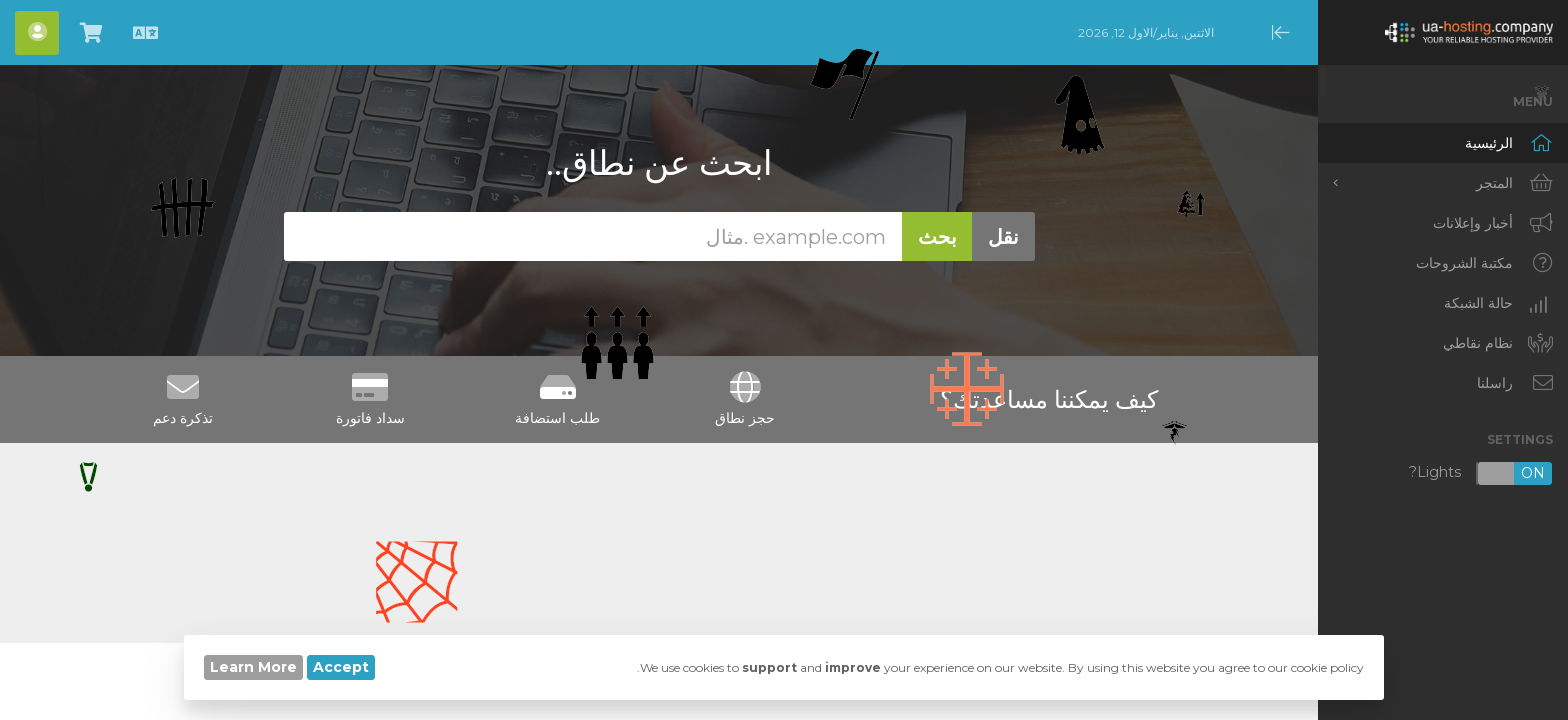 The image size is (1568, 720). Describe the element at coordinates (617, 342) in the screenshot. I see `upgrade your team or group members` at that location.